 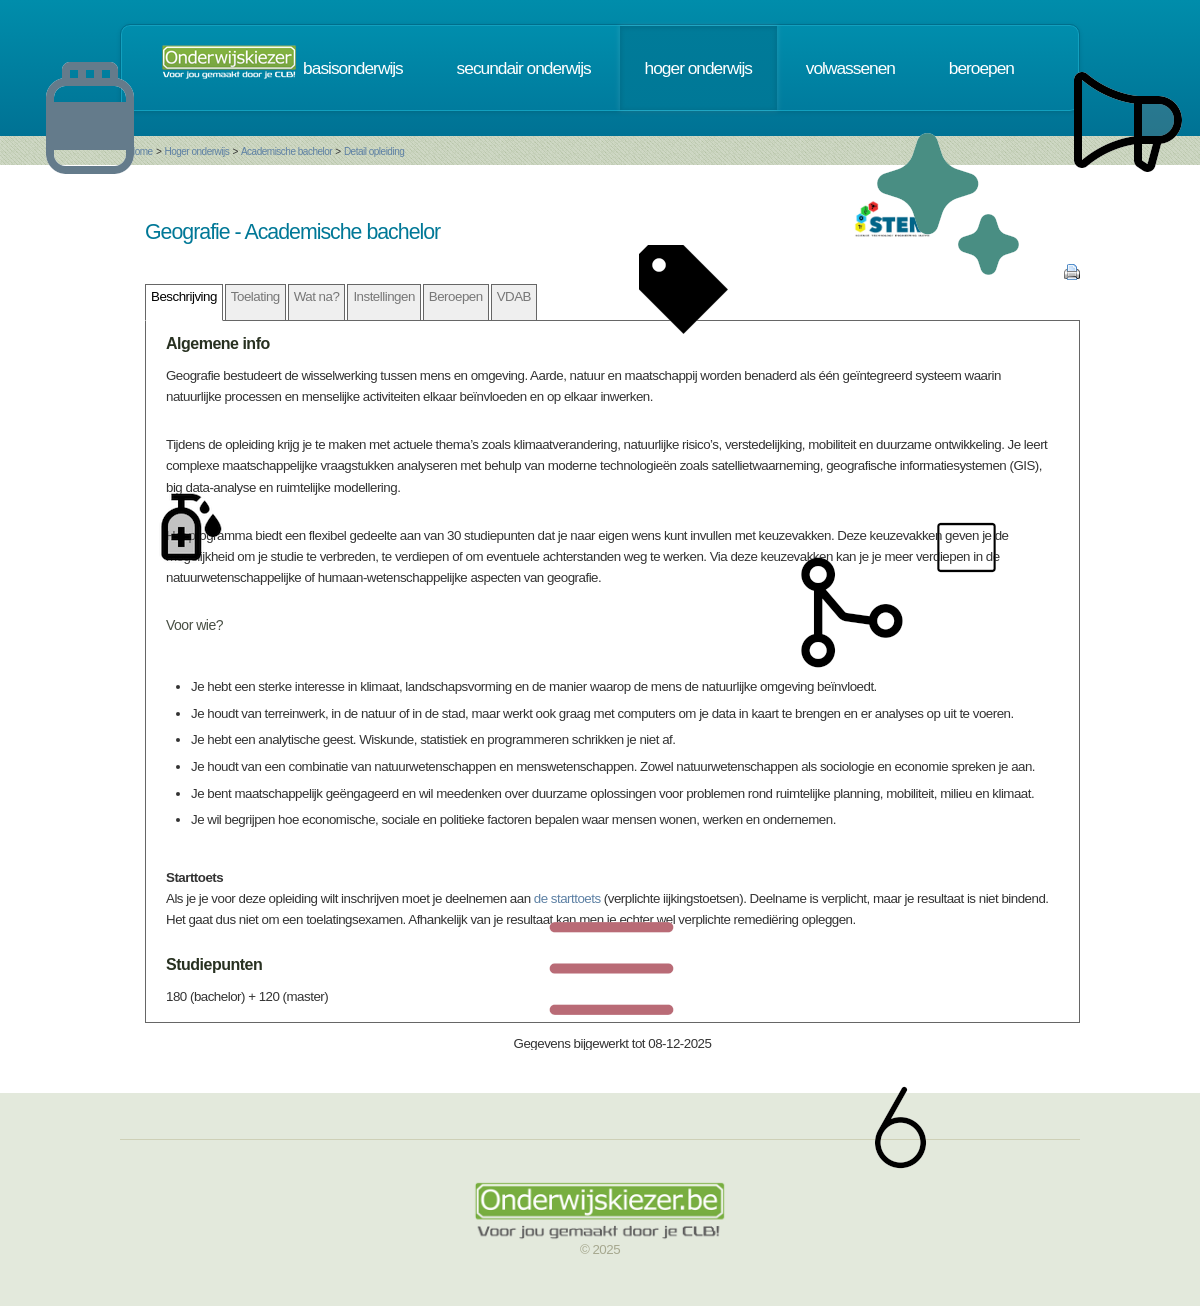 I want to click on view product or ingredient details, so click(x=90, y=118).